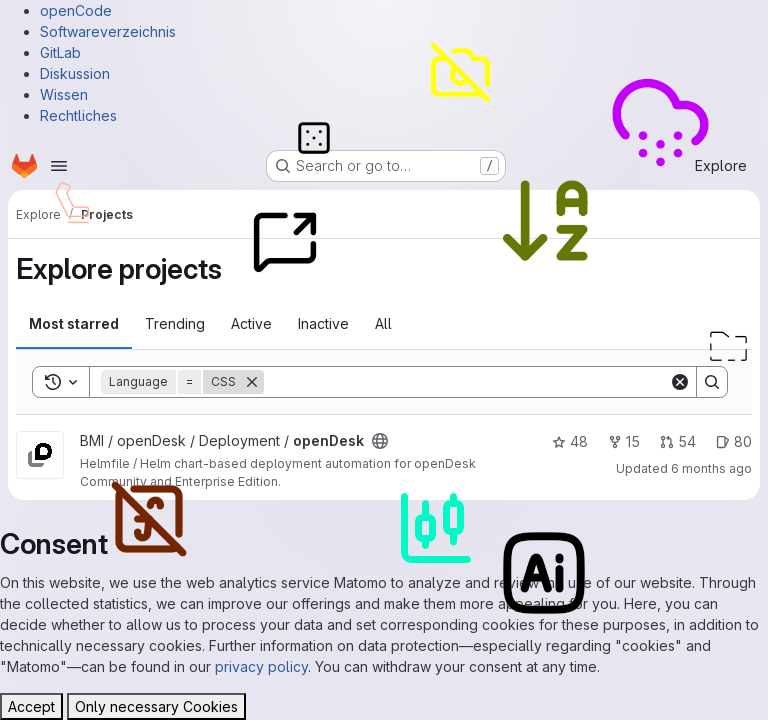 The image size is (768, 720). What do you see at coordinates (728, 345) in the screenshot?
I see `empty or placeholder folder` at bounding box center [728, 345].